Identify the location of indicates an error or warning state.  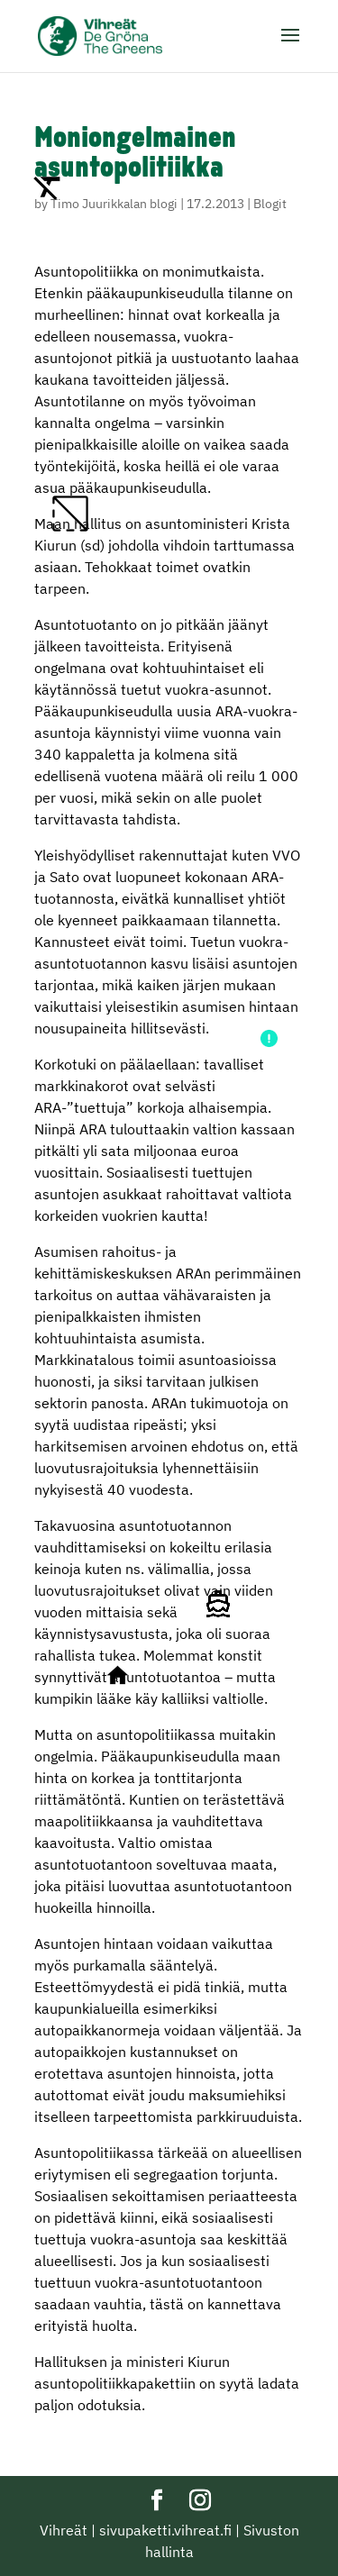
(269, 1038).